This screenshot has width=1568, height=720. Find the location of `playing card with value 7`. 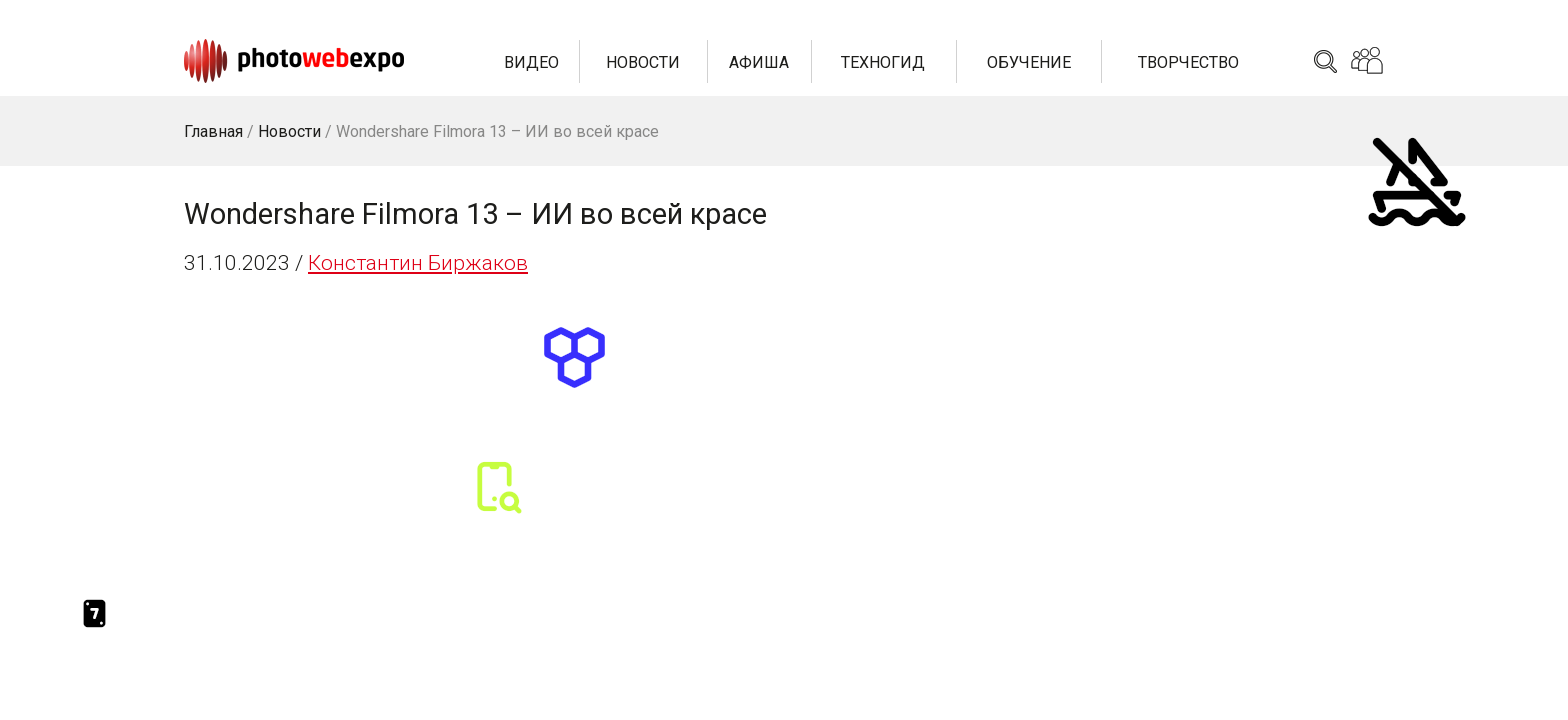

playing card with value 7 is located at coordinates (94, 613).